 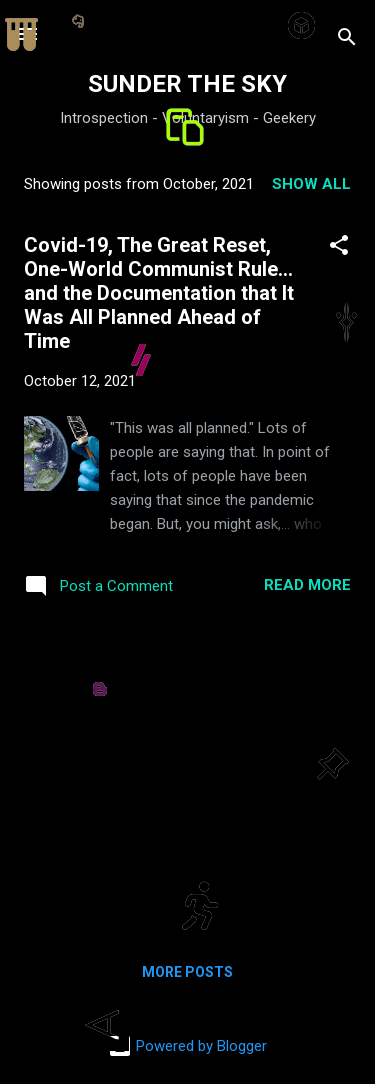 I want to click on aerospike database logo, so click(x=102, y=1024).